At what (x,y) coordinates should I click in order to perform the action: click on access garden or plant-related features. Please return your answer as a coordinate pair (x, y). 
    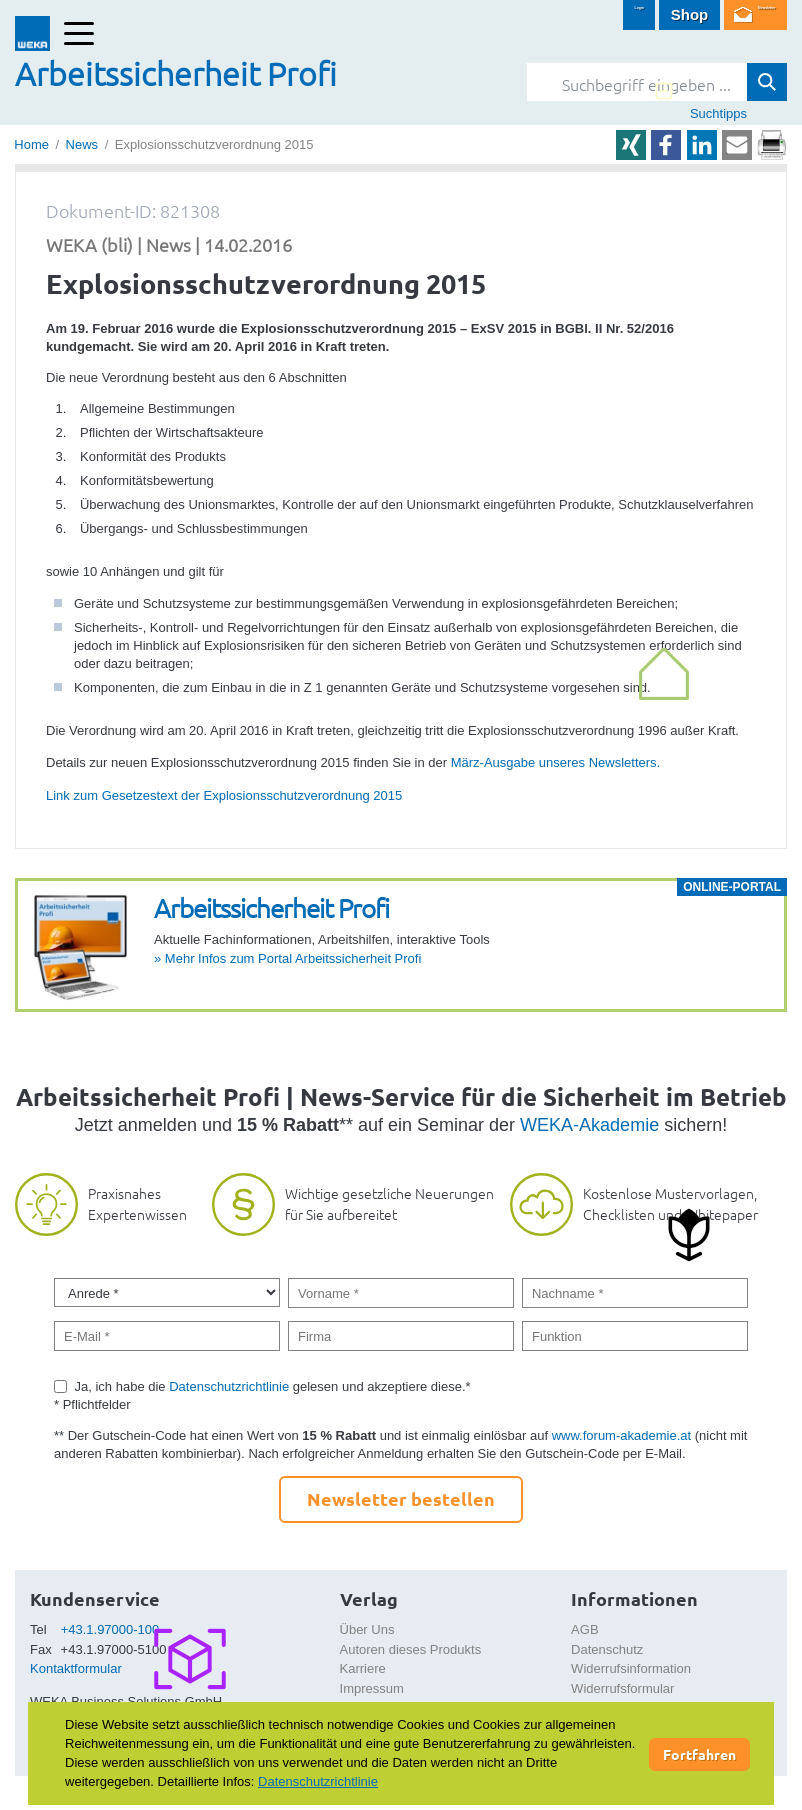
    Looking at the image, I should click on (689, 1235).